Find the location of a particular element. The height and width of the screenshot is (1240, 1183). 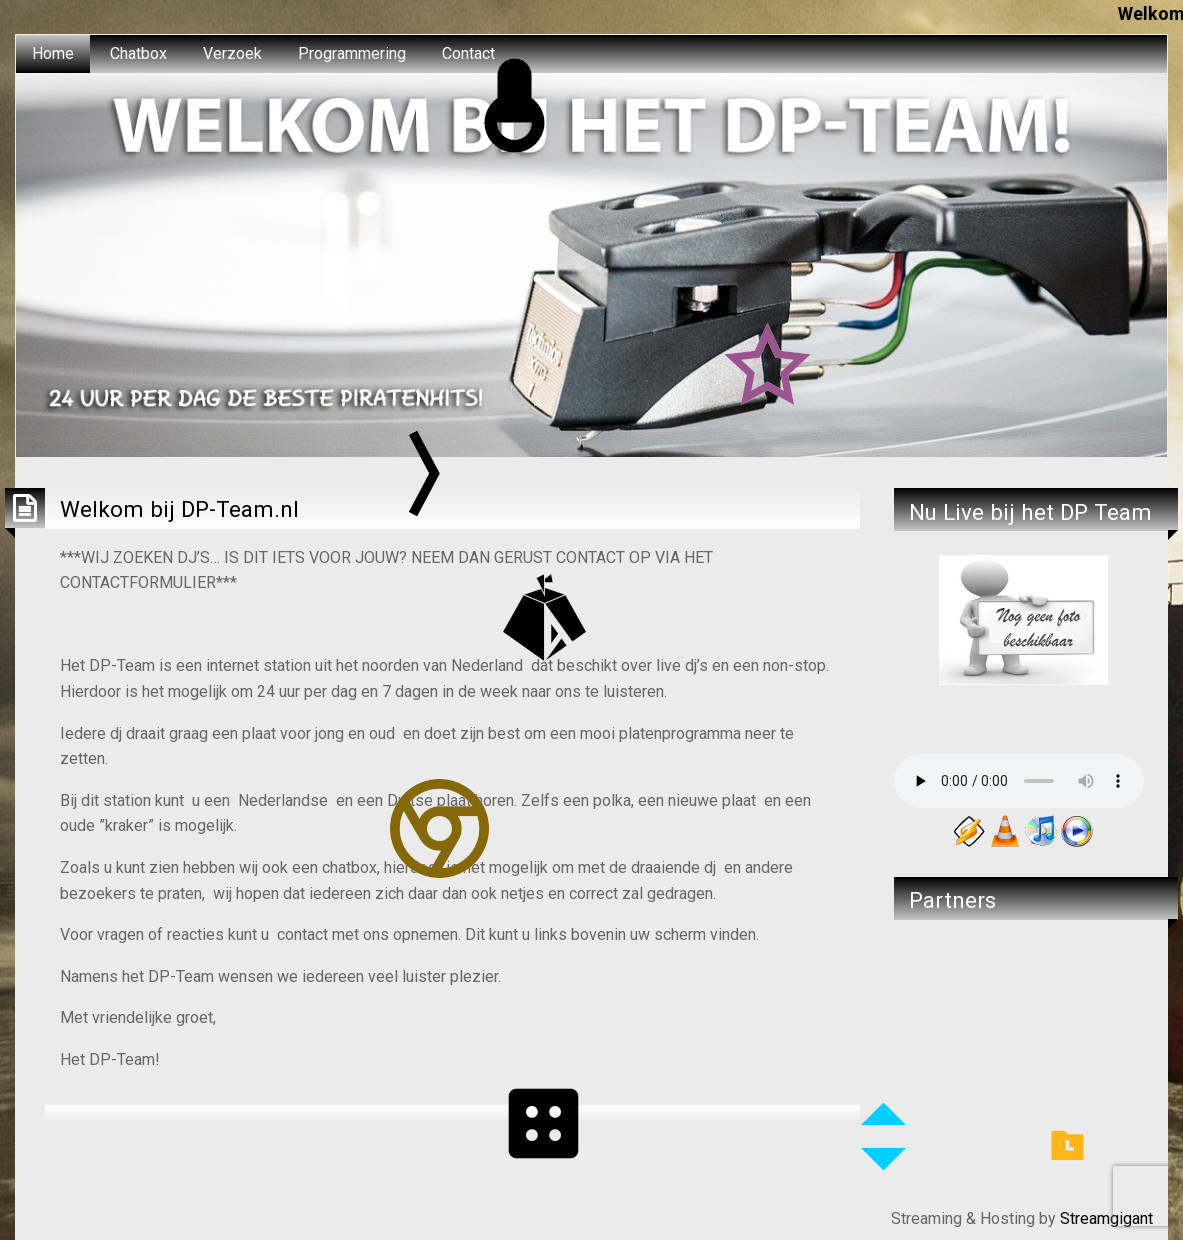

expand or collapse content vertically is located at coordinates (883, 1136).